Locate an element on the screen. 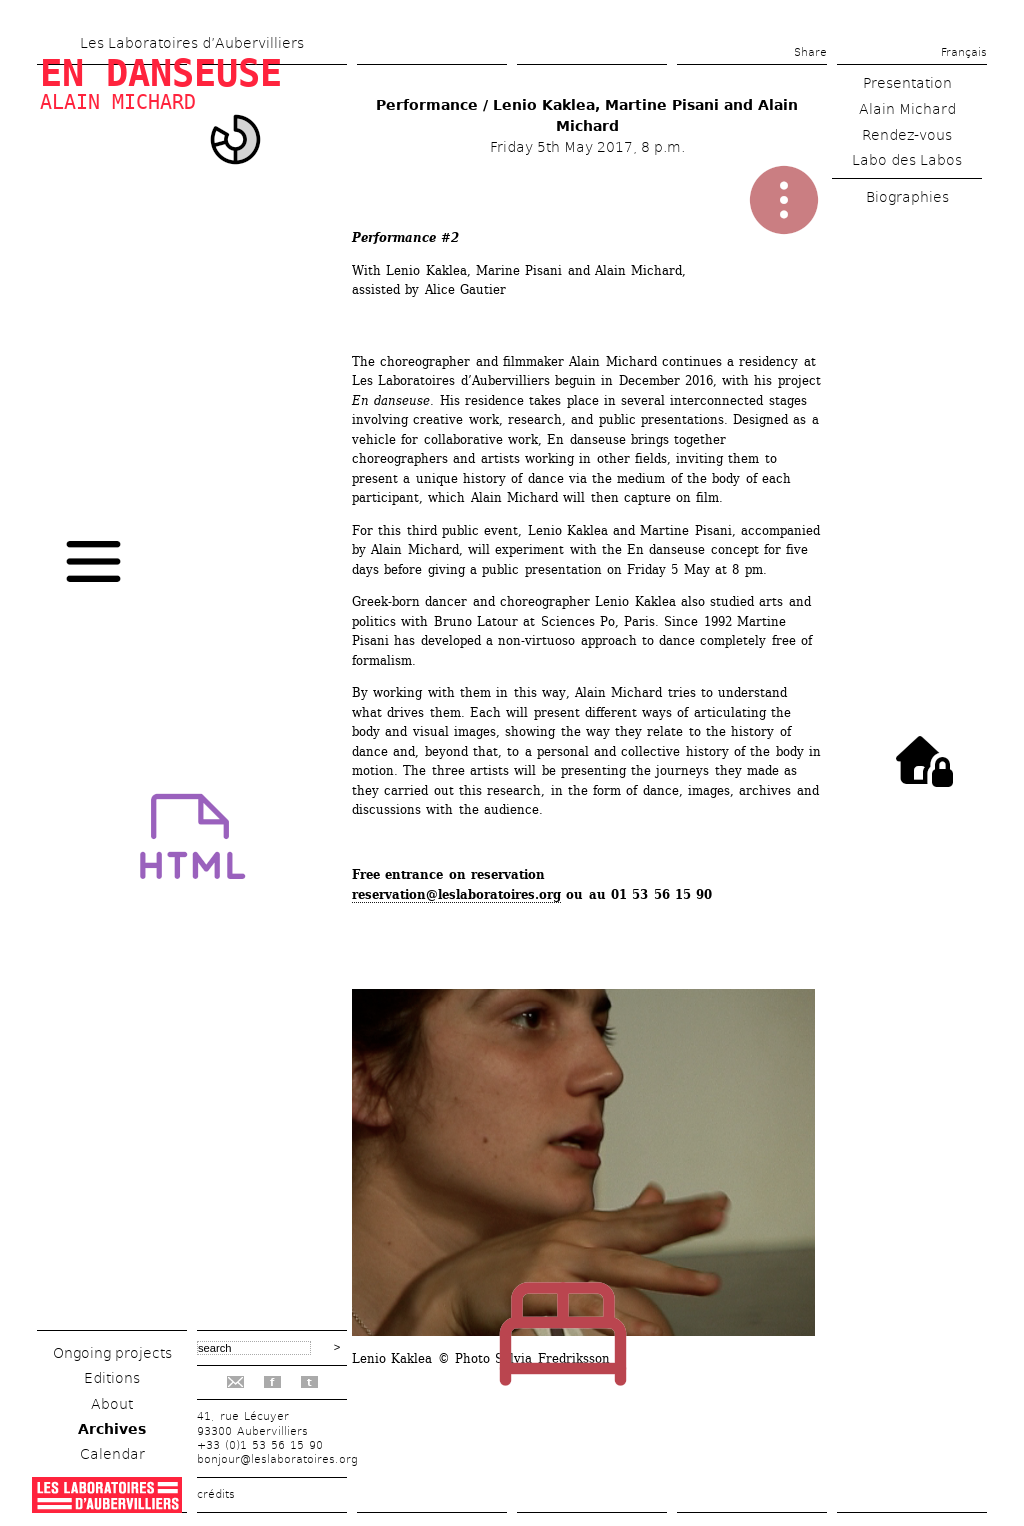  open navigation menu is located at coordinates (93, 561).